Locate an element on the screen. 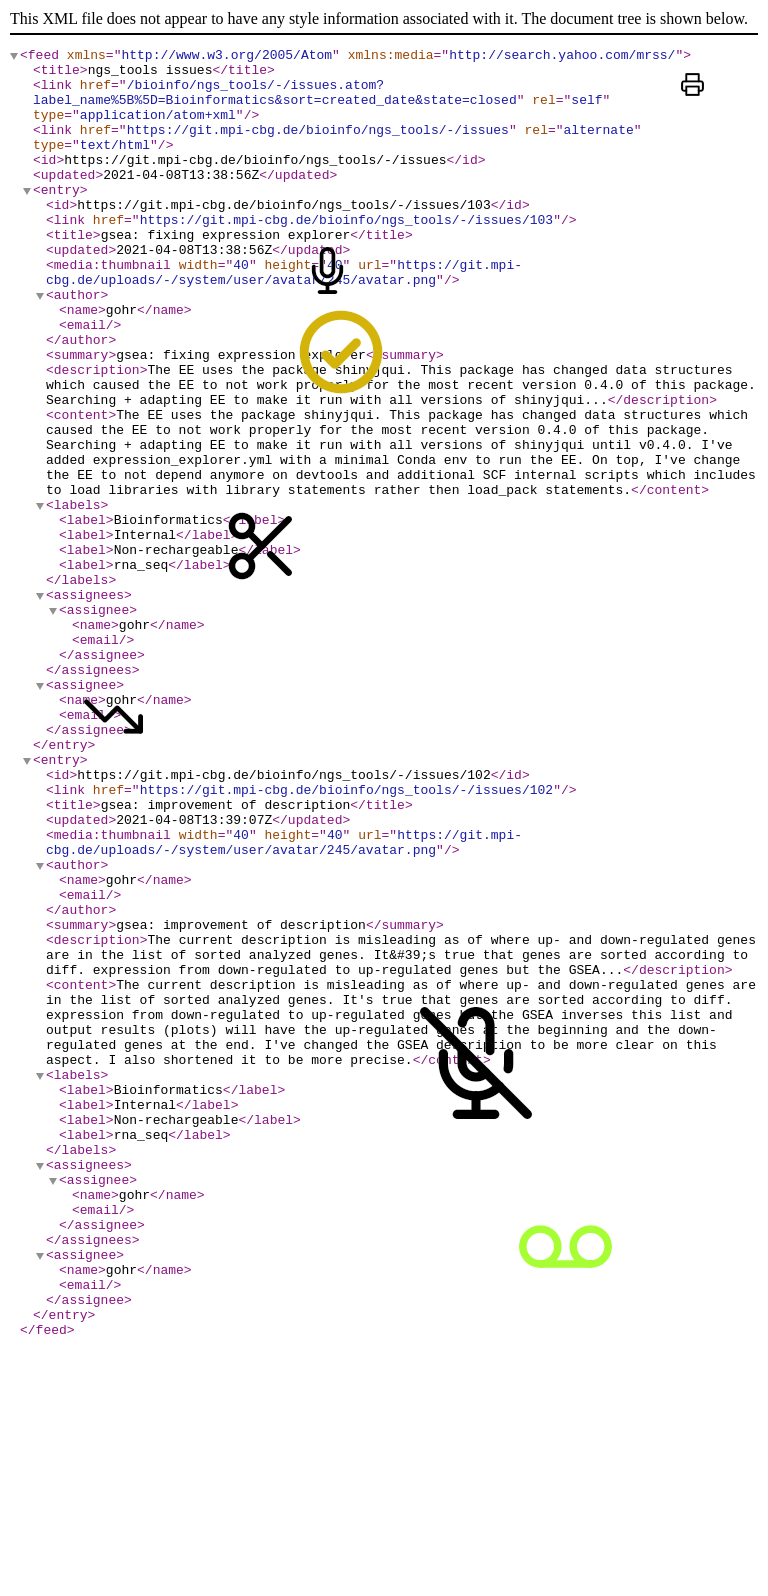  cut selected content is located at coordinates (262, 546).